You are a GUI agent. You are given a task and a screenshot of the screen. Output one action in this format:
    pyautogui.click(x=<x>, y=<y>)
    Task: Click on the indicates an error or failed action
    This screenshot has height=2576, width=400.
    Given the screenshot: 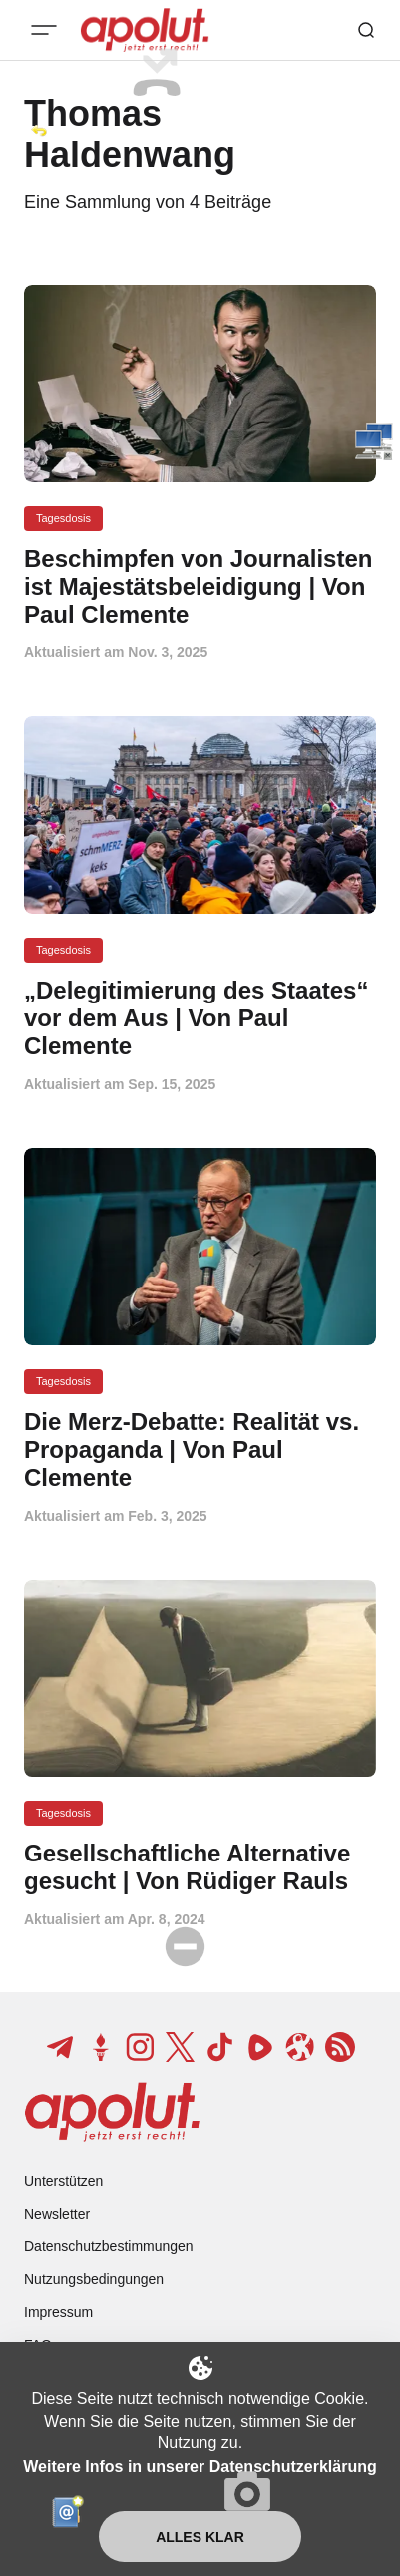 What is the action you would take?
    pyautogui.click(x=185, y=1946)
    